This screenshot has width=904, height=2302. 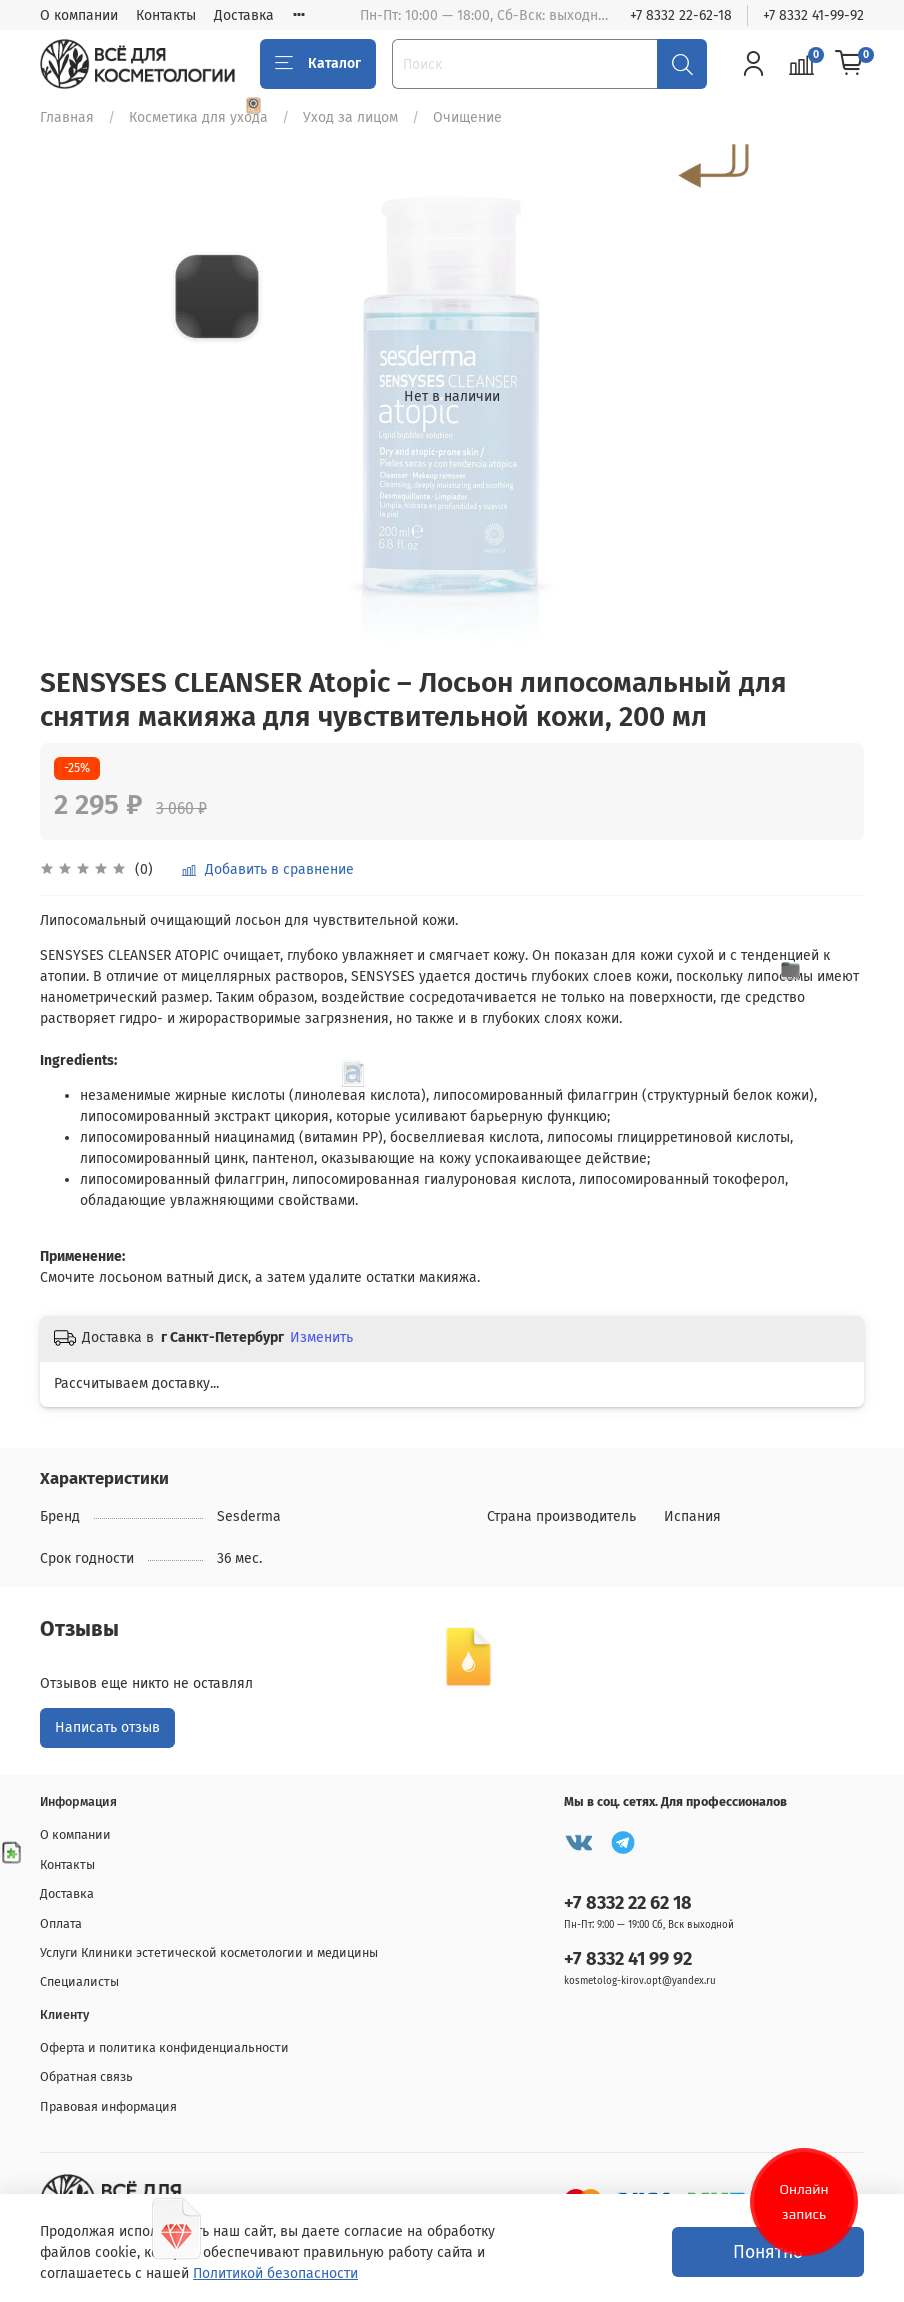 I want to click on an openoffice extension or add-on file, so click(x=11, y=1852).